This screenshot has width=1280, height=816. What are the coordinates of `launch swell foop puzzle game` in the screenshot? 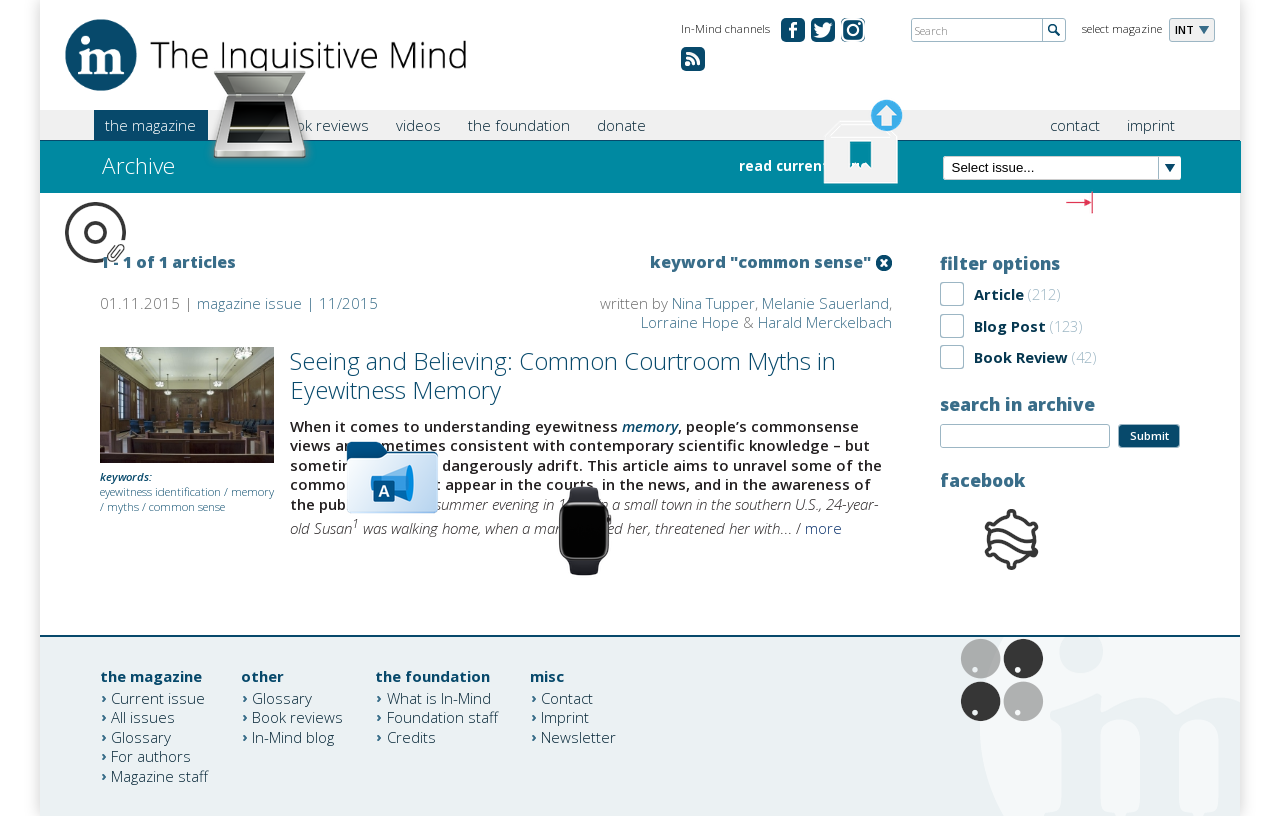 It's located at (1002, 680).